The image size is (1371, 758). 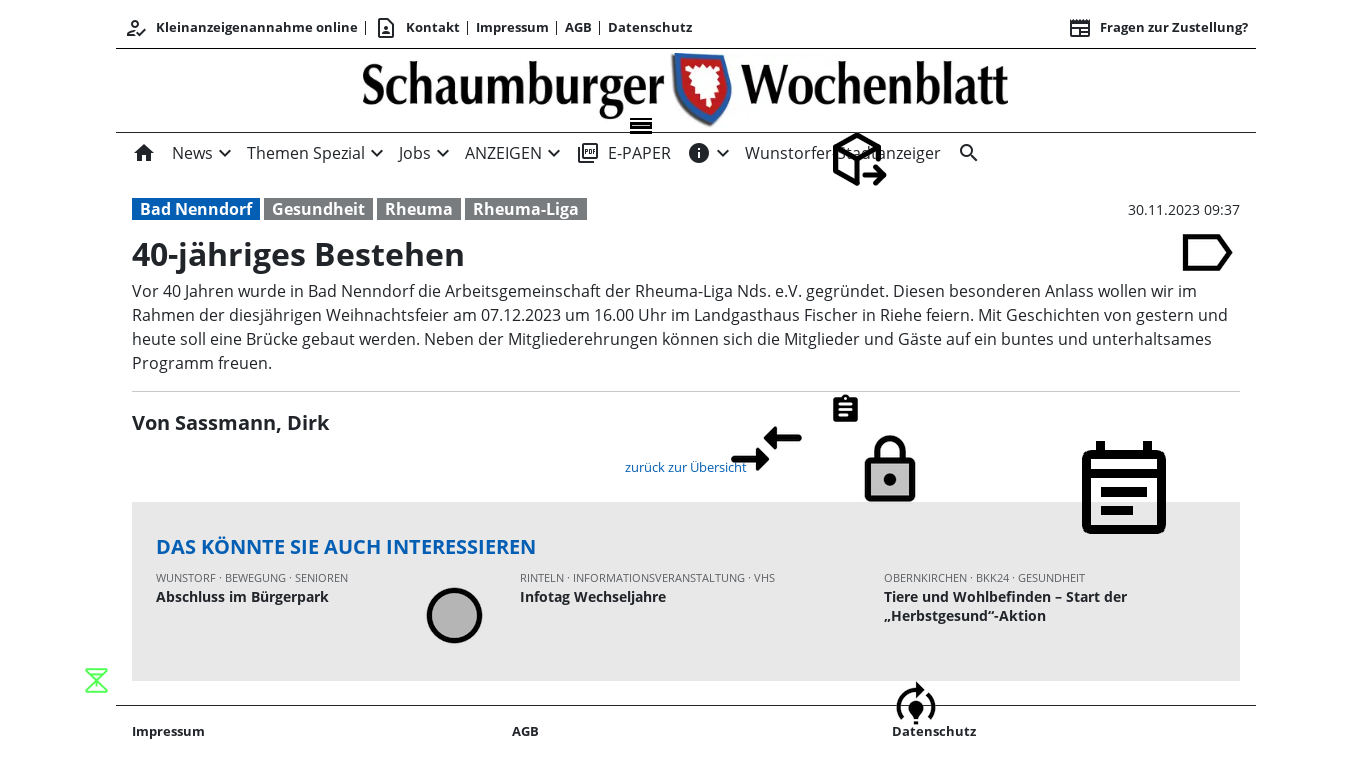 I want to click on indicates loading or processing in progress, so click(x=96, y=680).